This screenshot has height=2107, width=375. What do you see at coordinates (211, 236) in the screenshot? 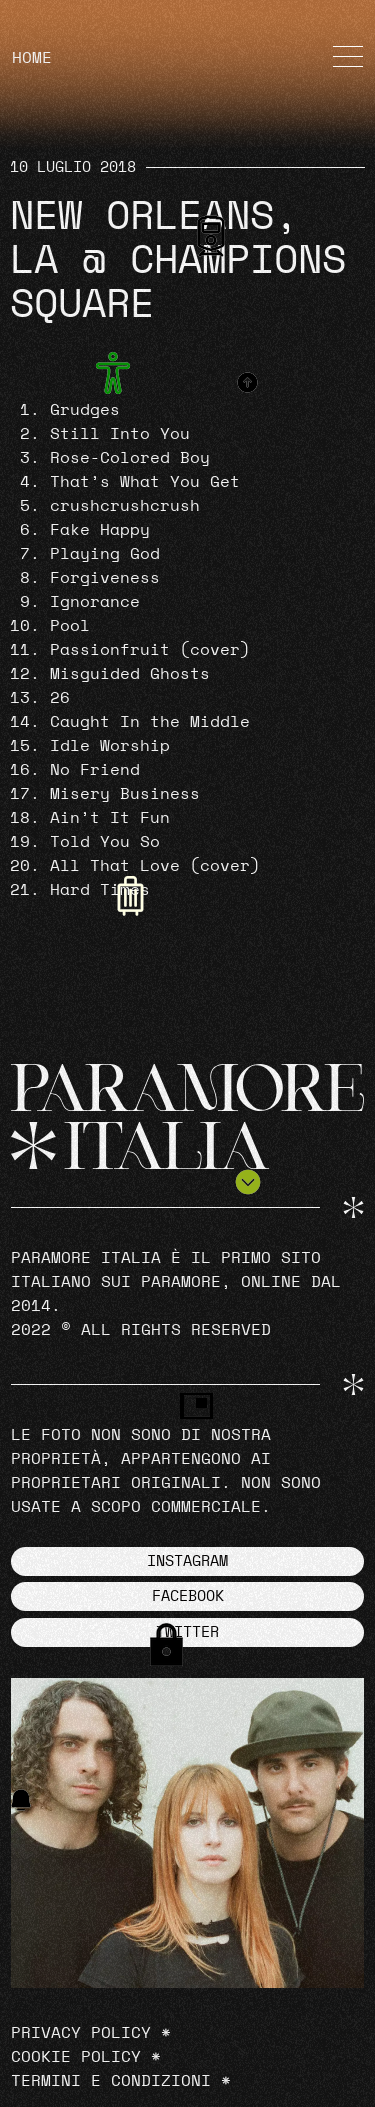
I see `view train schedules or routes` at bounding box center [211, 236].